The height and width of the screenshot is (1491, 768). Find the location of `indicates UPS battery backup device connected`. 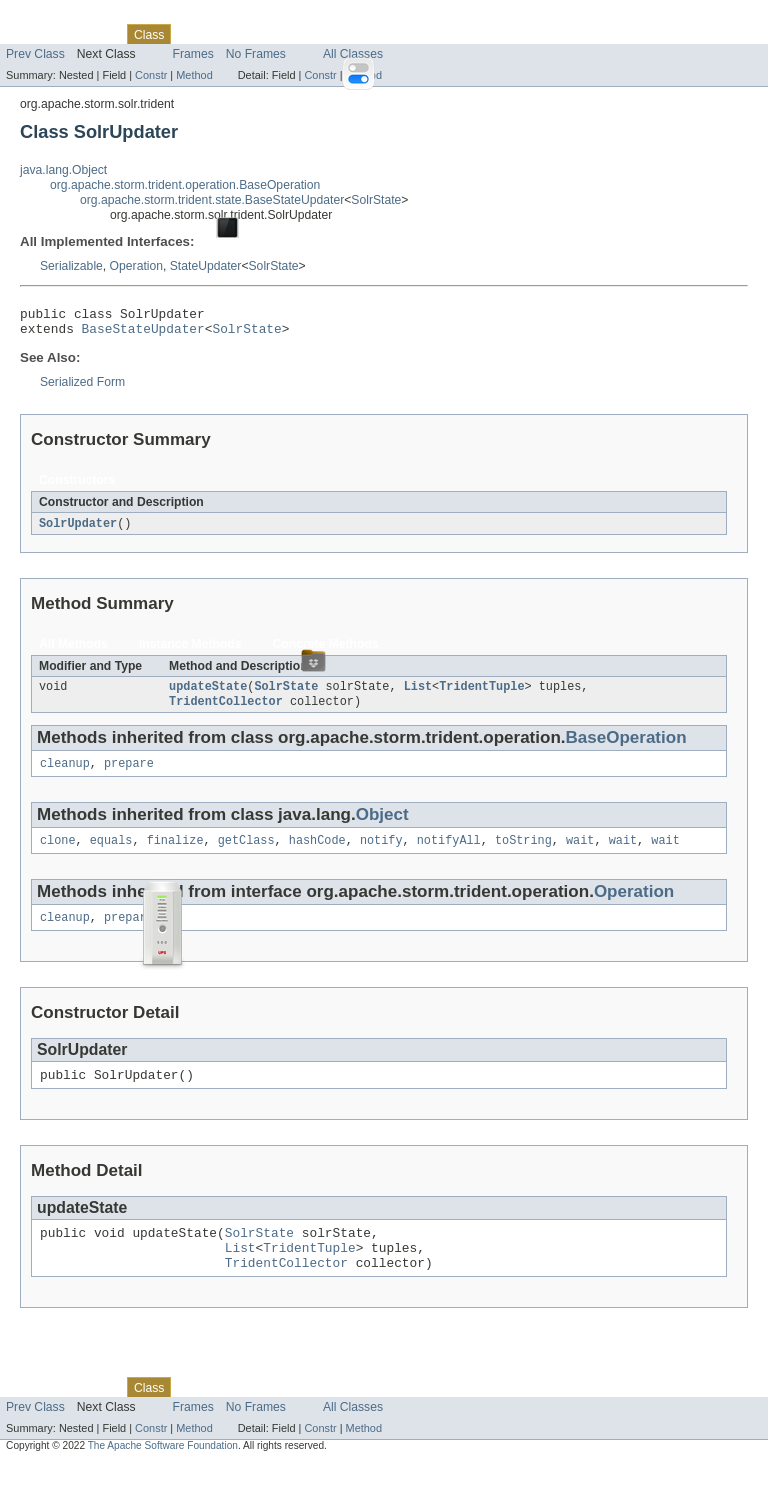

indicates UPS battery backup device connected is located at coordinates (162, 924).